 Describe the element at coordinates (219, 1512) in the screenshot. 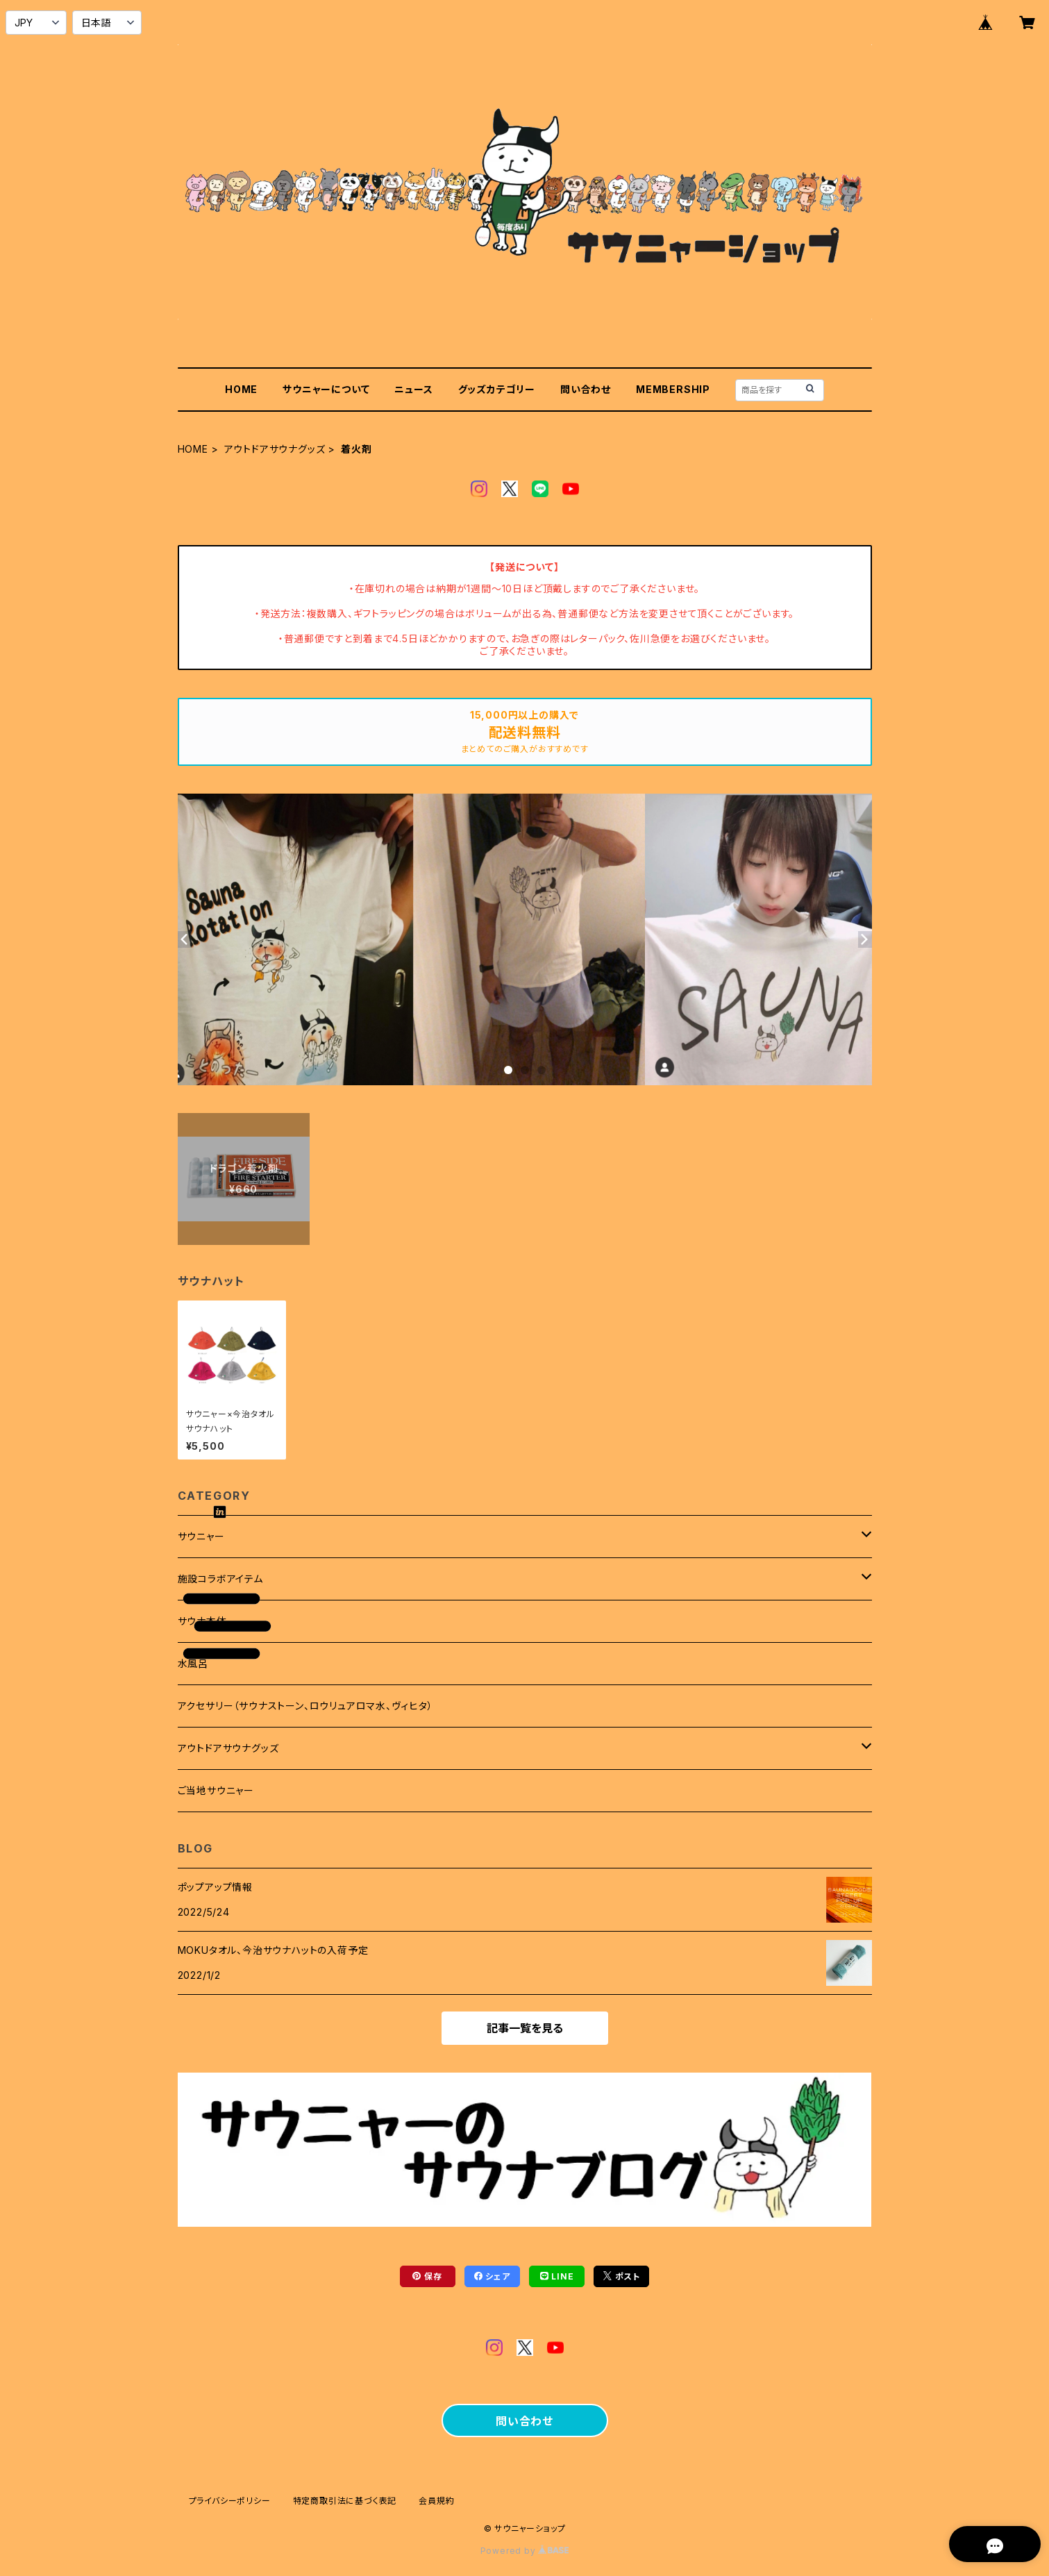

I see `open InVision app` at that location.